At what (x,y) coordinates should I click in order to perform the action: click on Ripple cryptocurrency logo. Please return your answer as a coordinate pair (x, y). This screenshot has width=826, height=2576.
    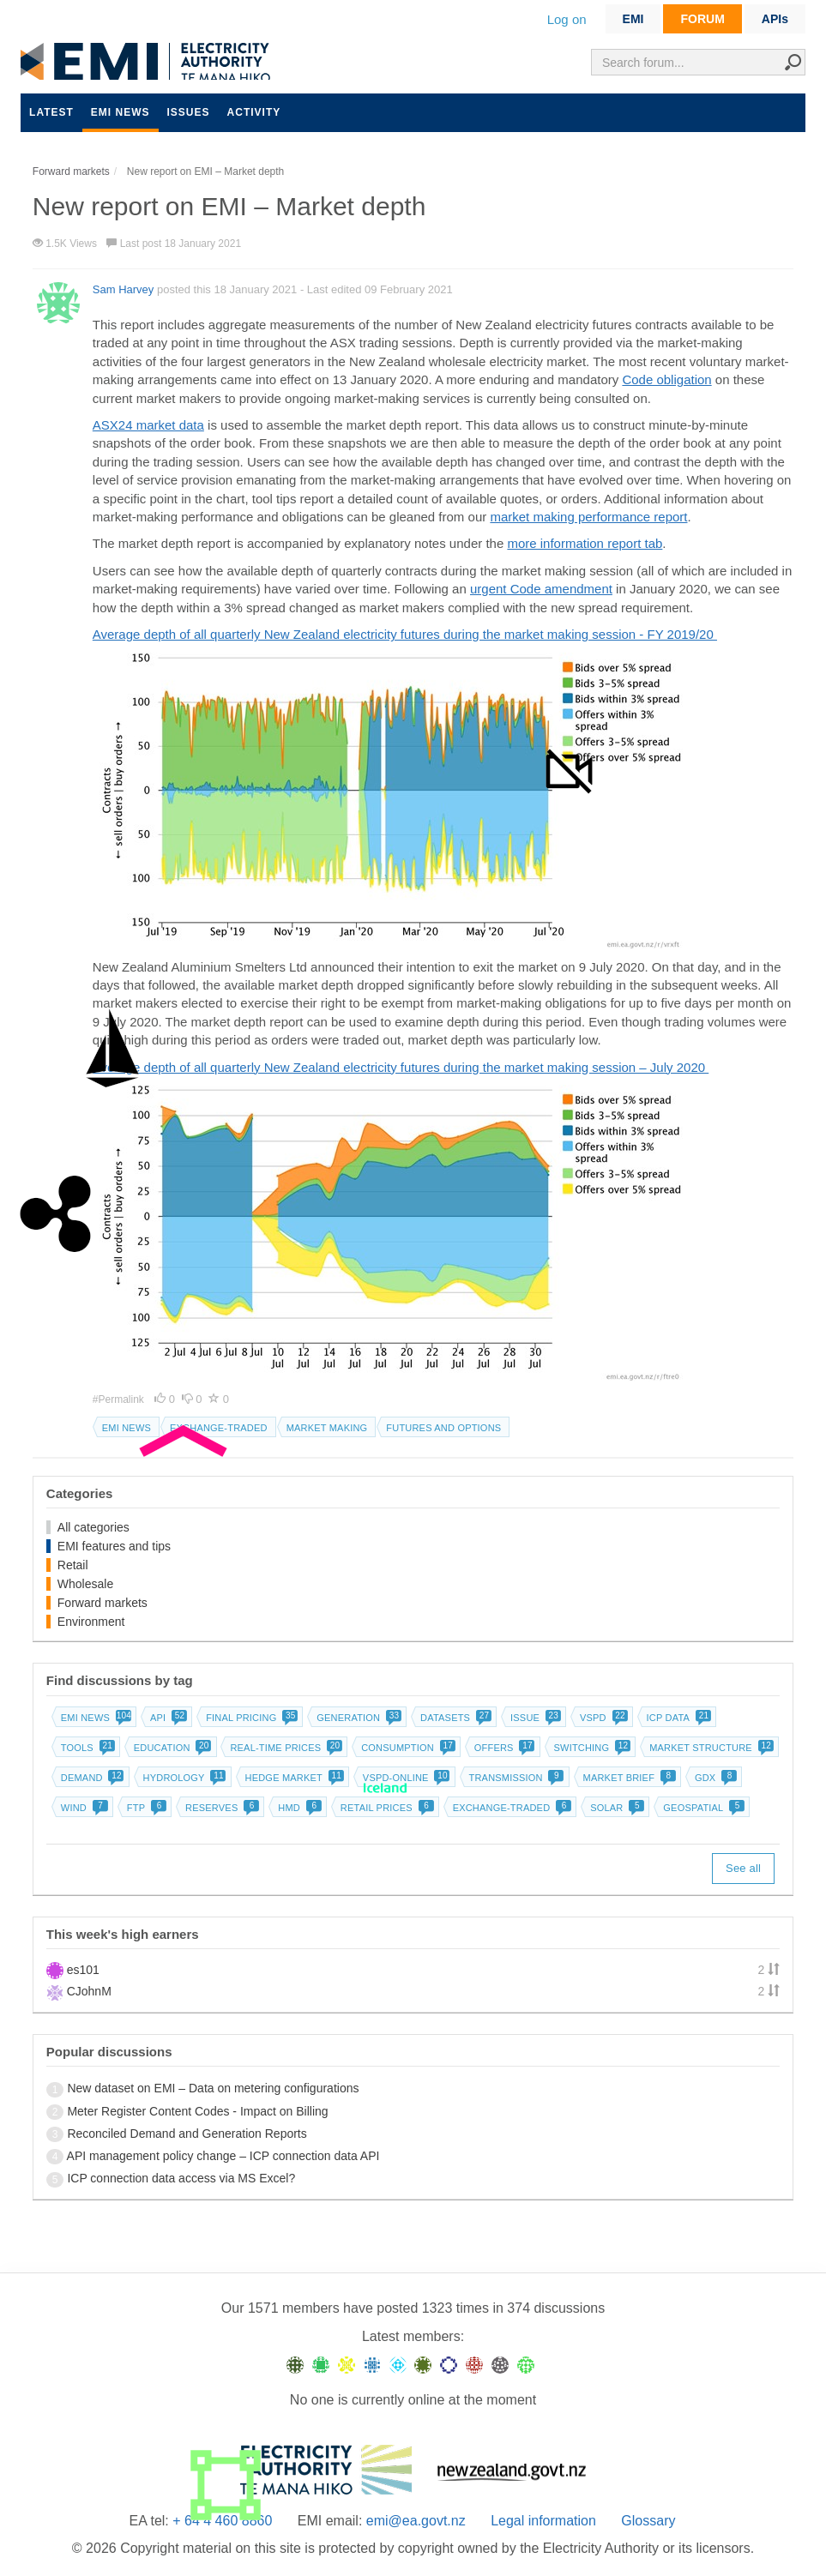
    Looking at the image, I should click on (55, 1213).